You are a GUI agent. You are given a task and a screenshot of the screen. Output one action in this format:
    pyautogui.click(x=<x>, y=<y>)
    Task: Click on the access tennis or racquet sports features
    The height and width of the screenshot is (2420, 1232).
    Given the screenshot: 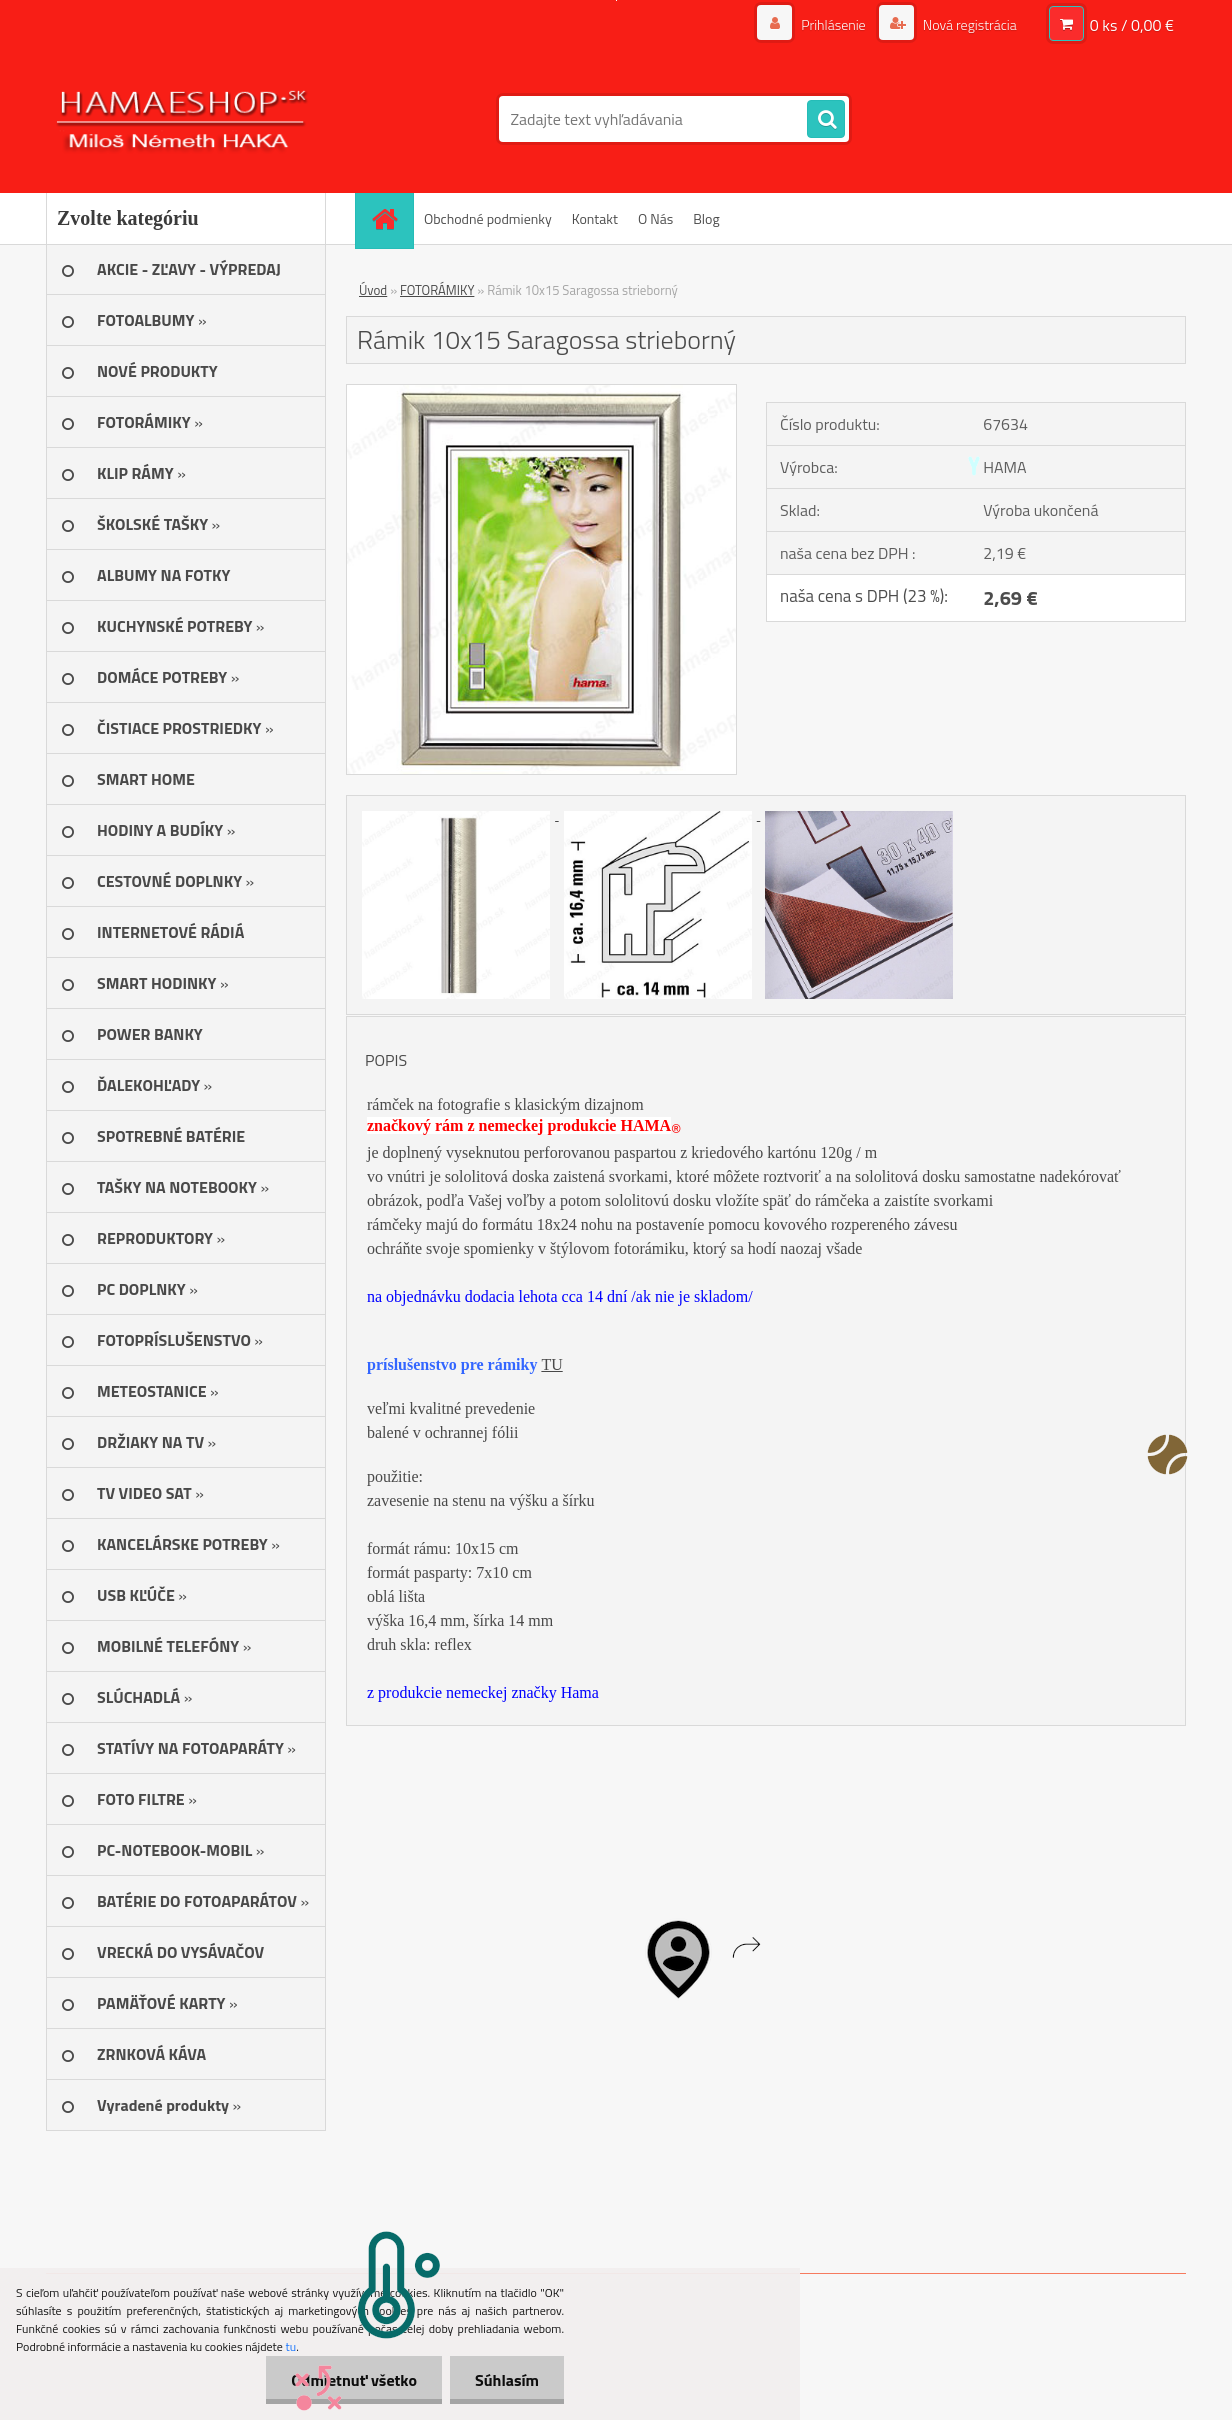 What is the action you would take?
    pyautogui.click(x=1167, y=1454)
    